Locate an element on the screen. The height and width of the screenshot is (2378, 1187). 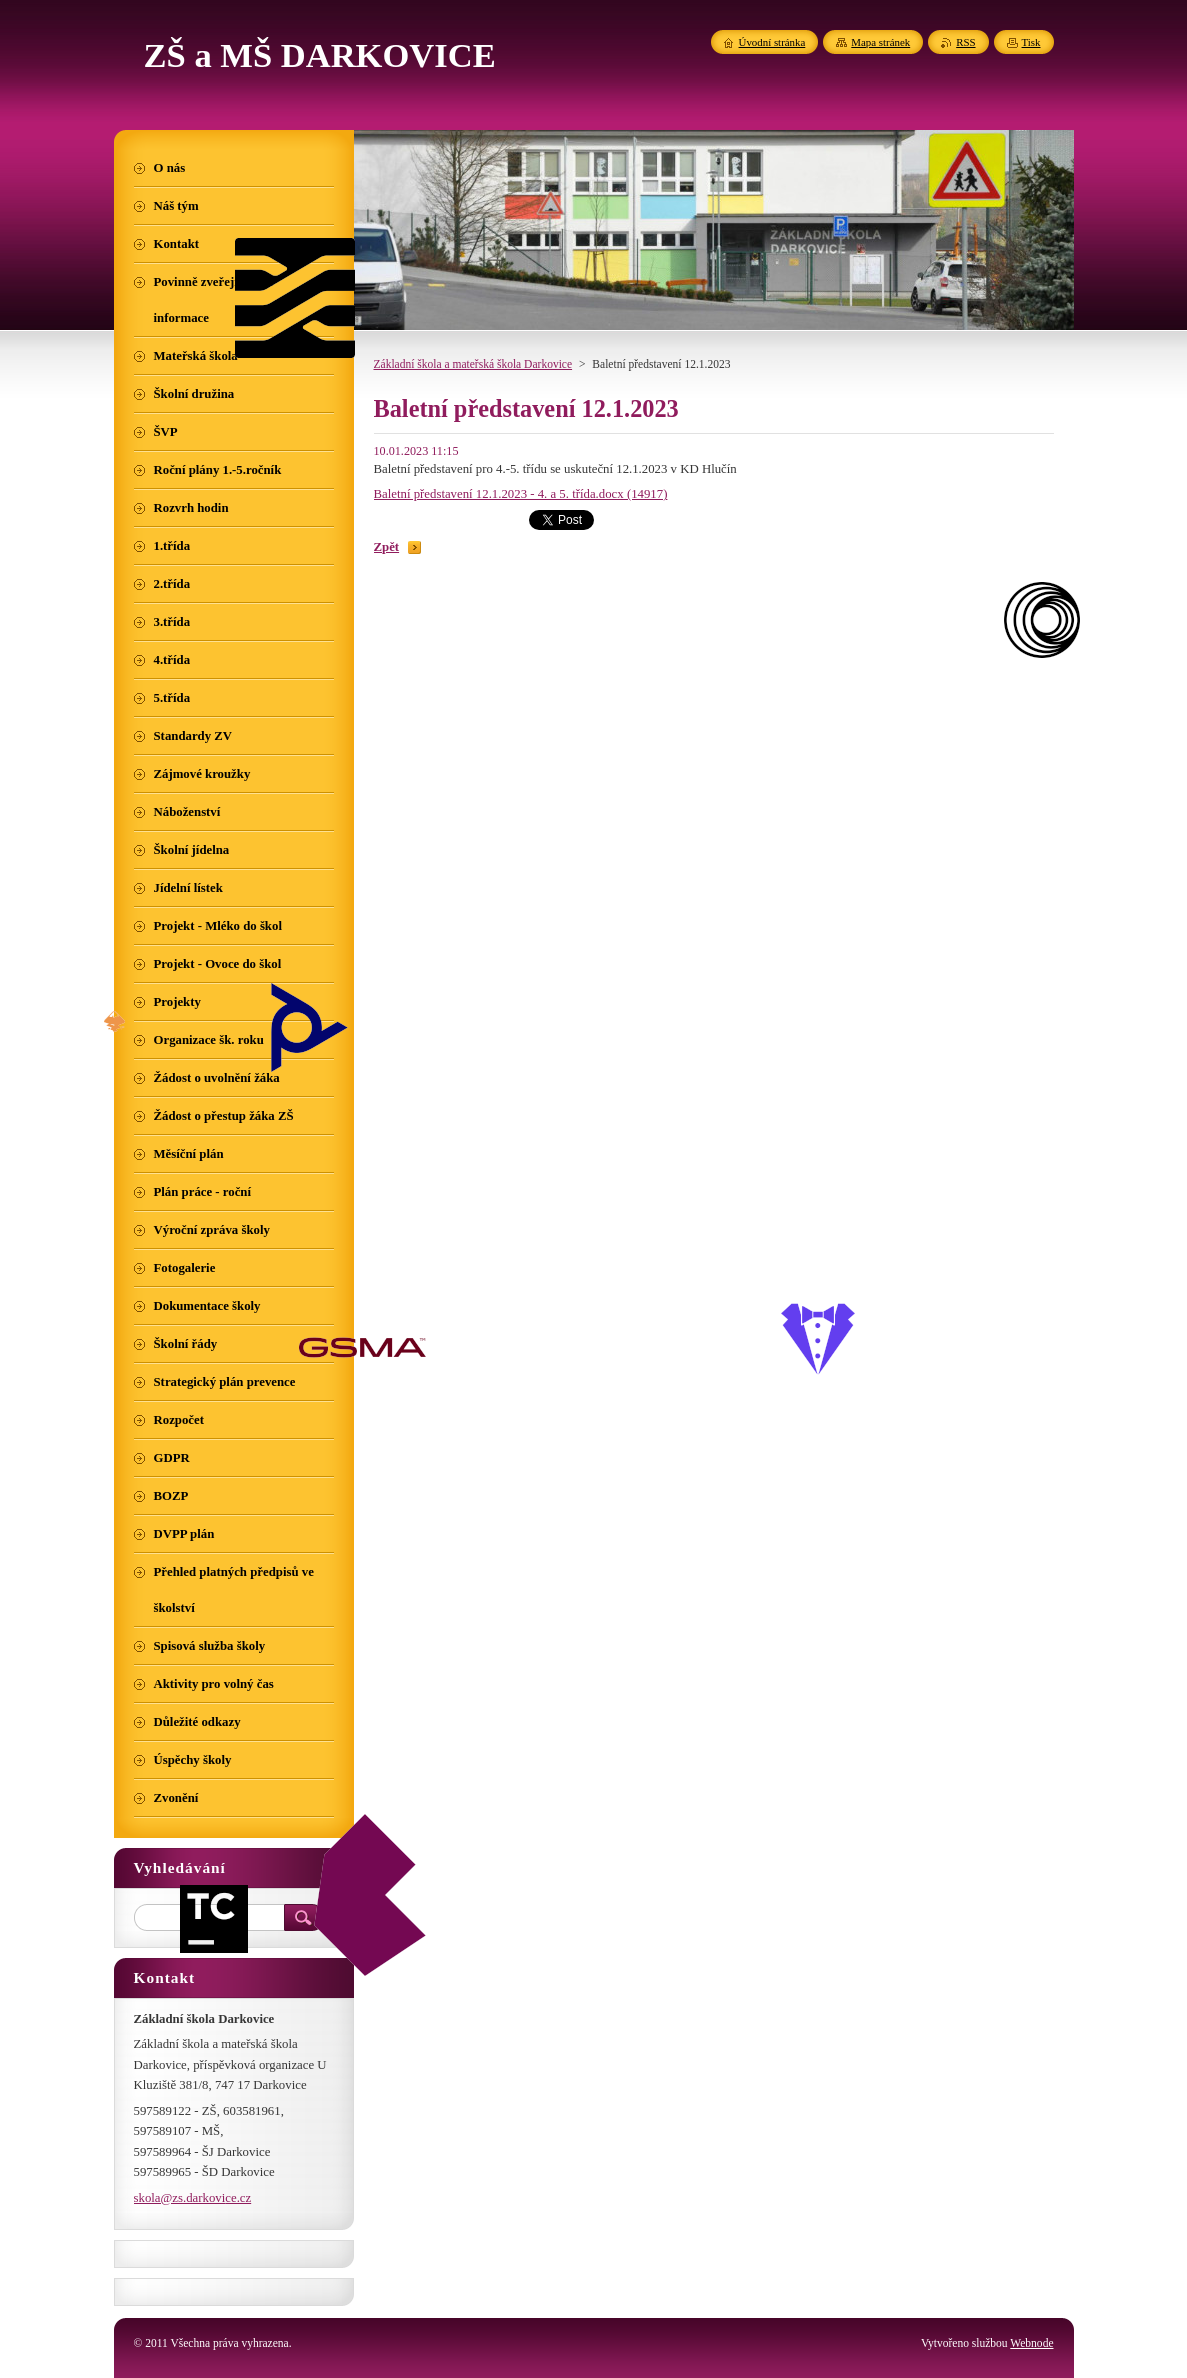
stylelint CSS linting tool logo is located at coordinates (818, 1339).